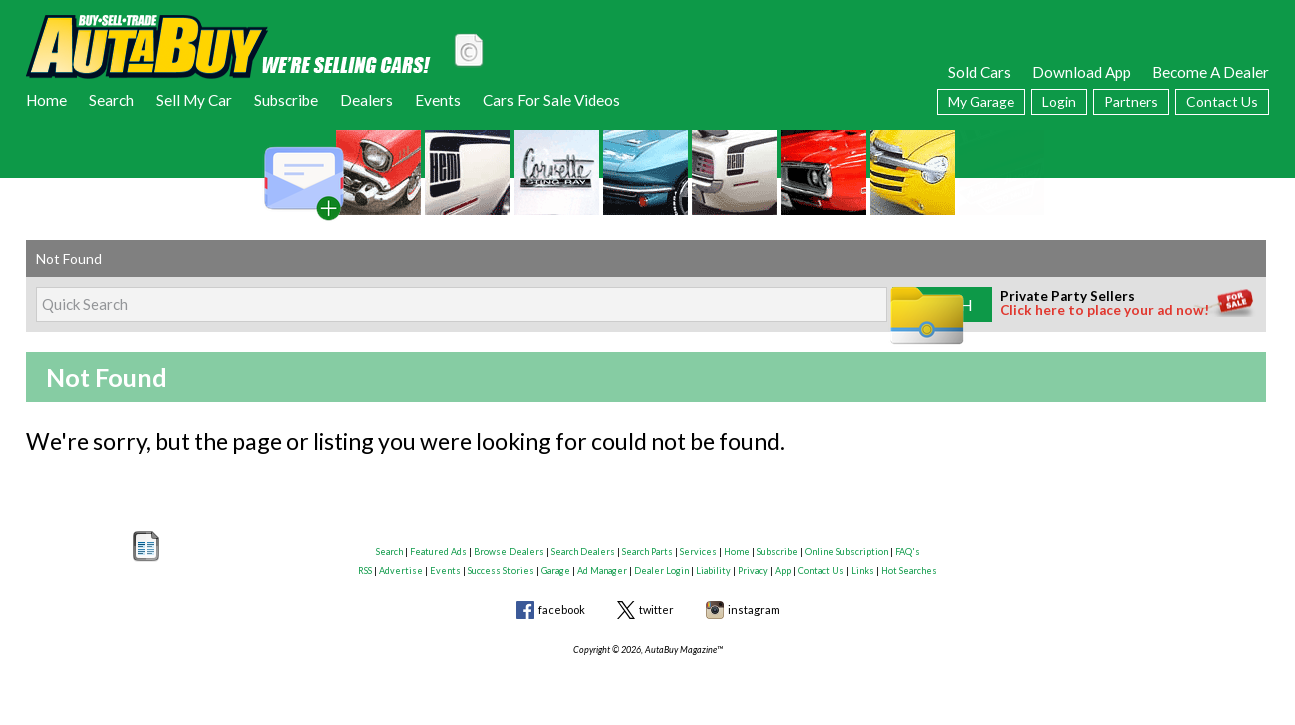  Describe the element at coordinates (926, 317) in the screenshot. I see `folder containing pokémon park ball game files` at that location.